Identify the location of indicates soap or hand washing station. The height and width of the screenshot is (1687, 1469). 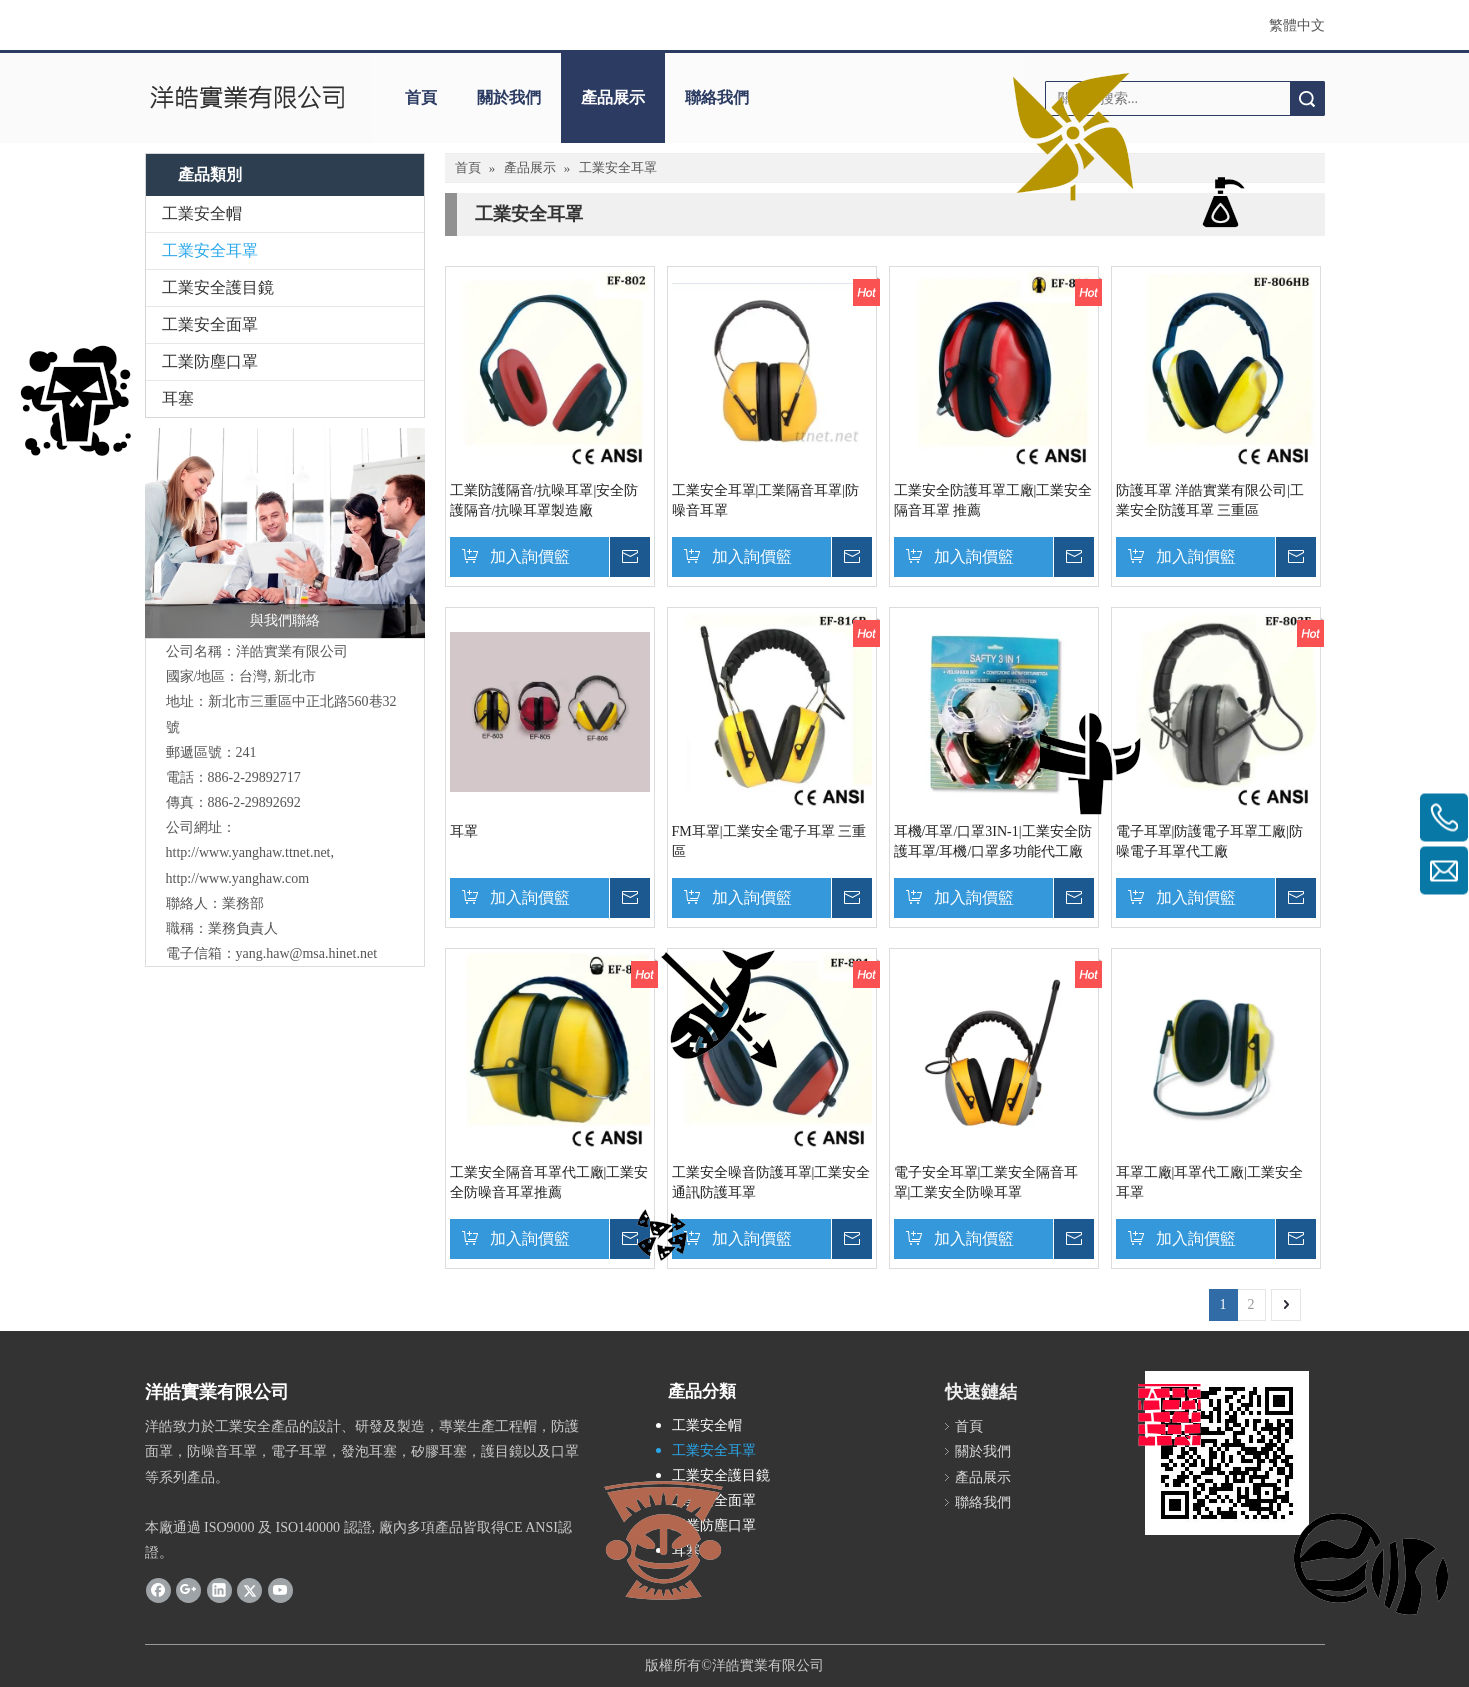
(1220, 200).